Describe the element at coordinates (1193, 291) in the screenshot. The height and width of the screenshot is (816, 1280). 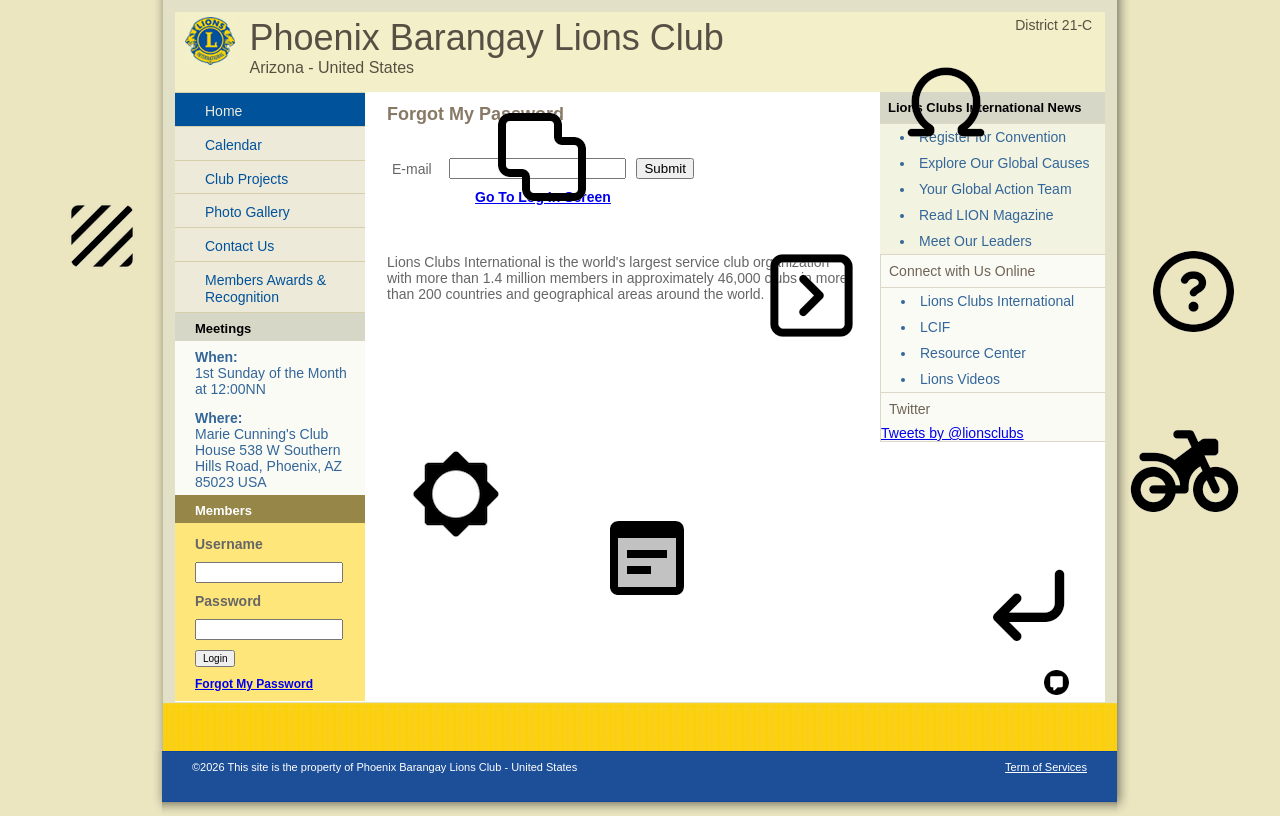
I see `access help or support` at that location.